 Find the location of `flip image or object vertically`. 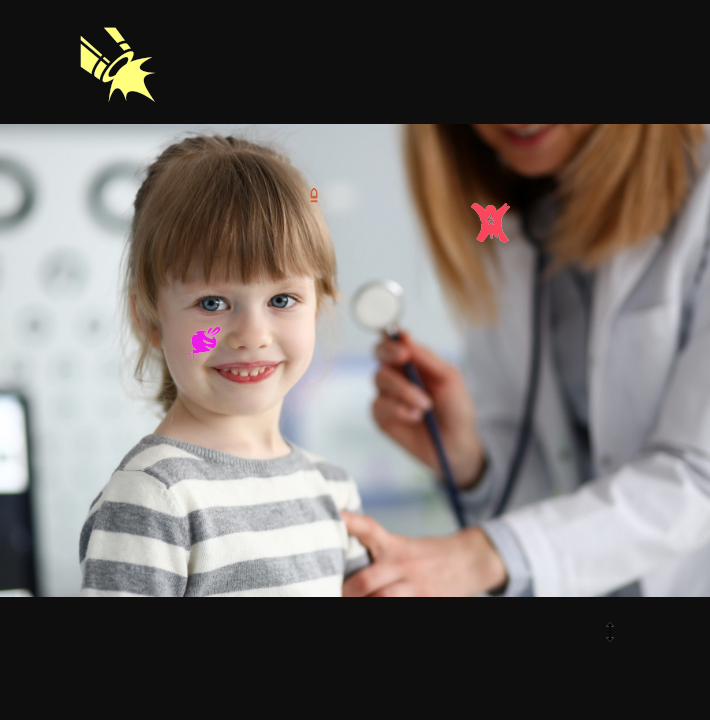

flip image or object vertically is located at coordinates (610, 632).